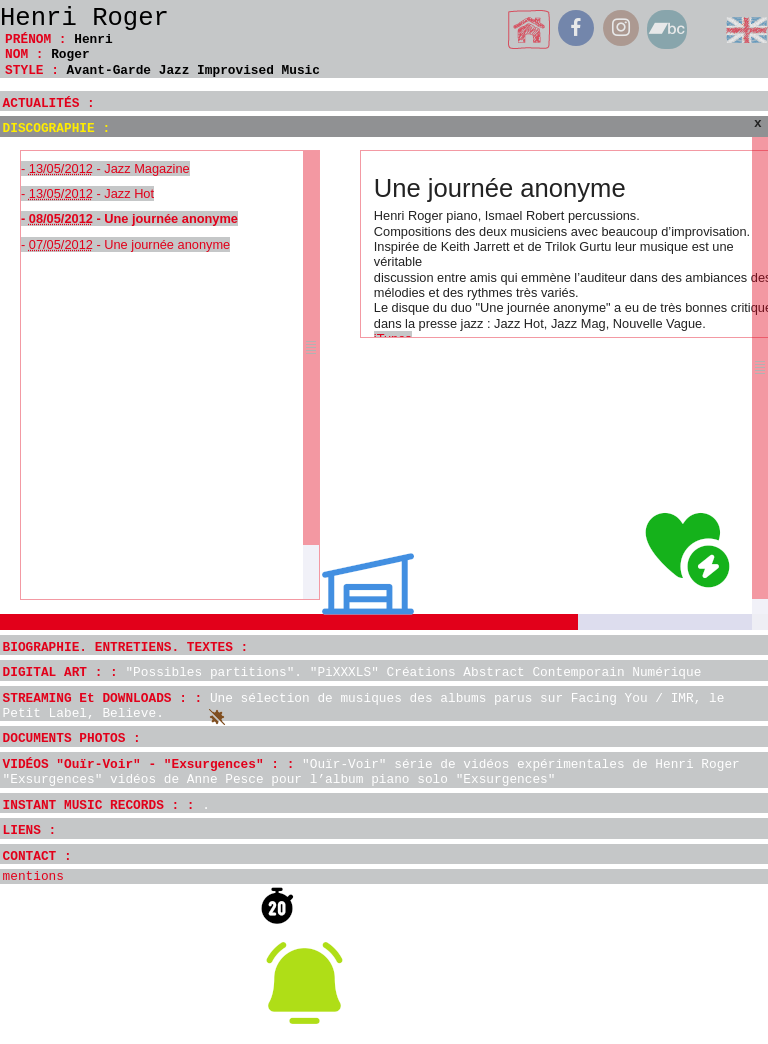 This screenshot has width=768, height=1044. I want to click on quick access to favorite charging stations, so click(687, 545).